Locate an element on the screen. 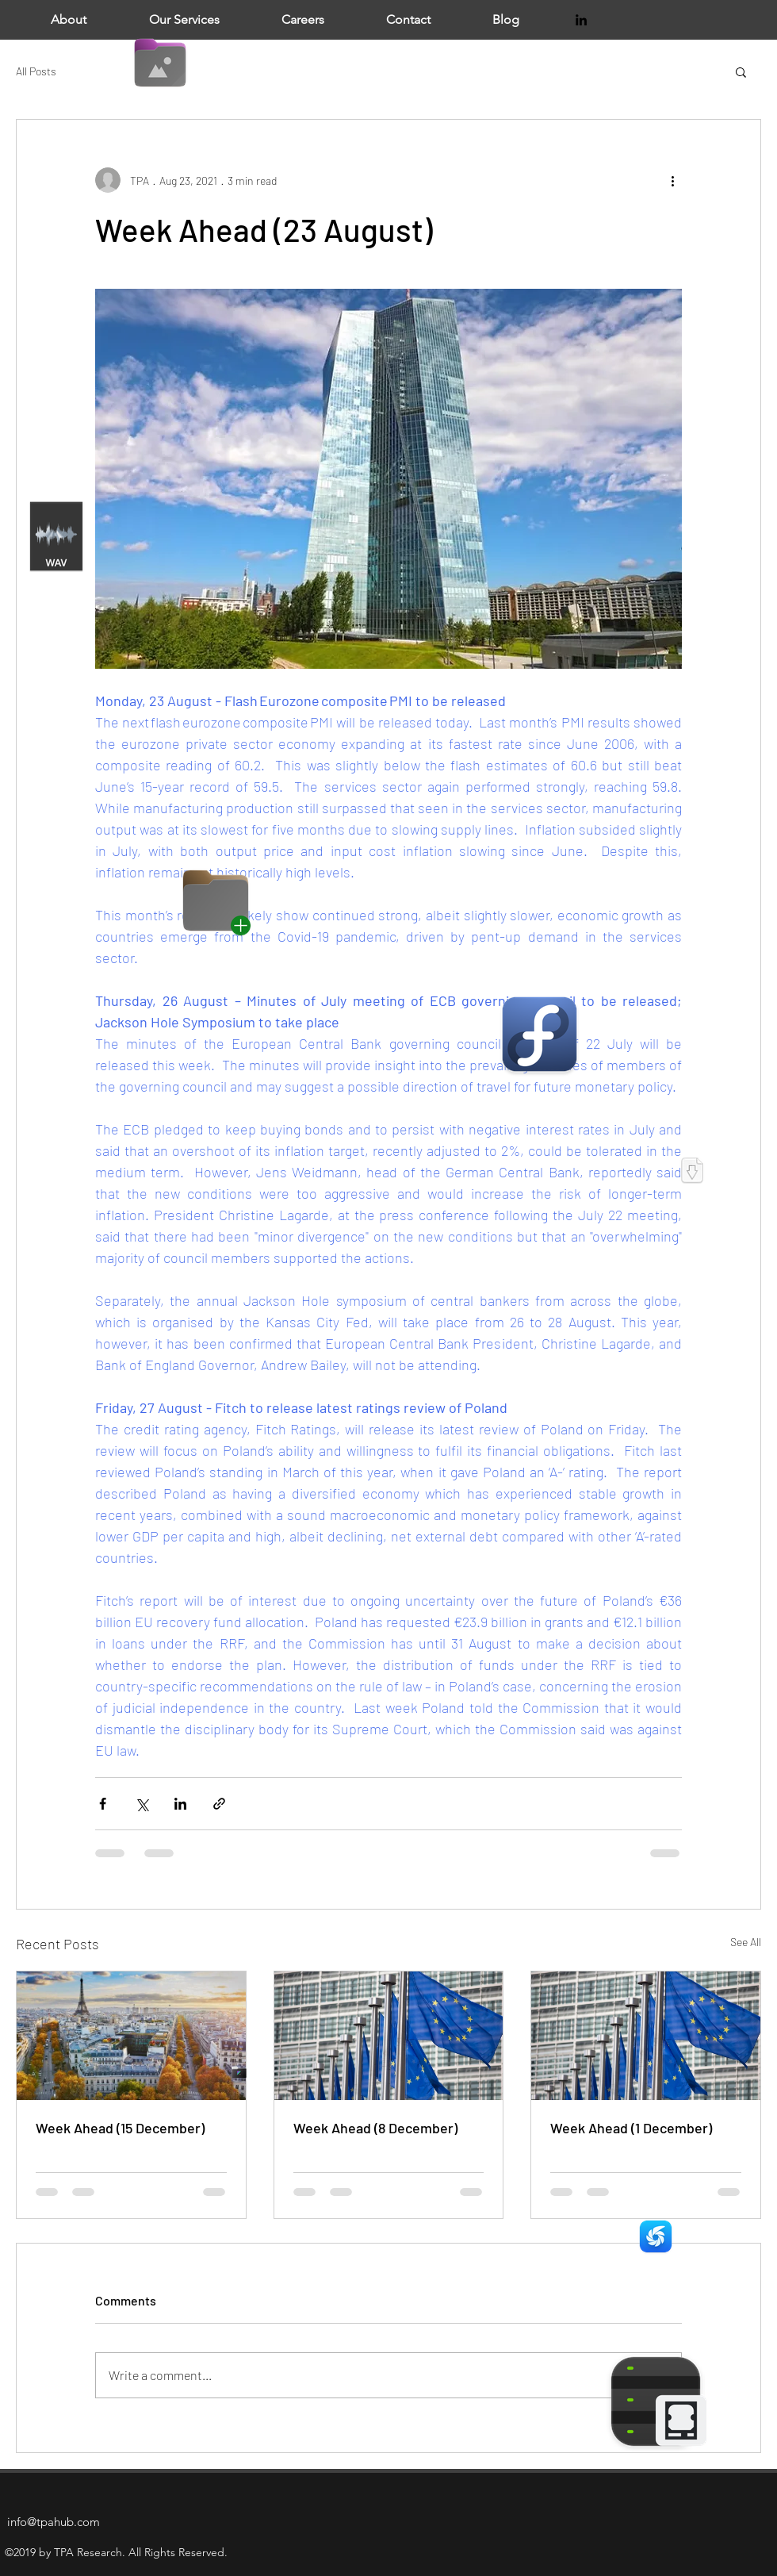 Image resolution: width=777 pixels, height=2576 pixels. a WAV audio file in GarageBand or Logic Pro is located at coordinates (56, 538).